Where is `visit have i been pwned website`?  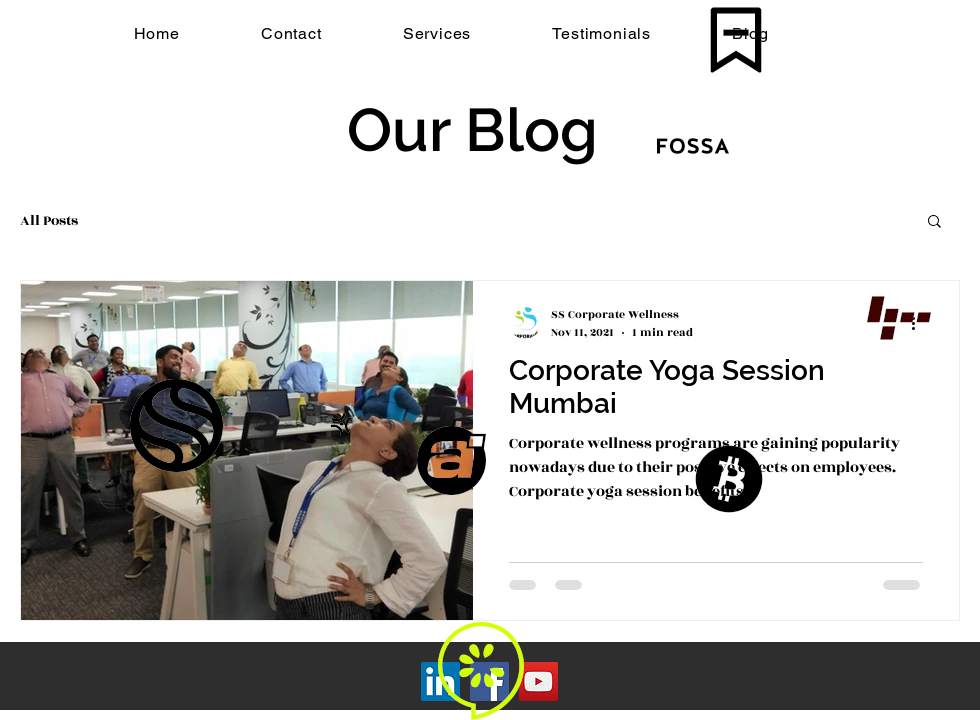
visit have i been pwned website is located at coordinates (899, 318).